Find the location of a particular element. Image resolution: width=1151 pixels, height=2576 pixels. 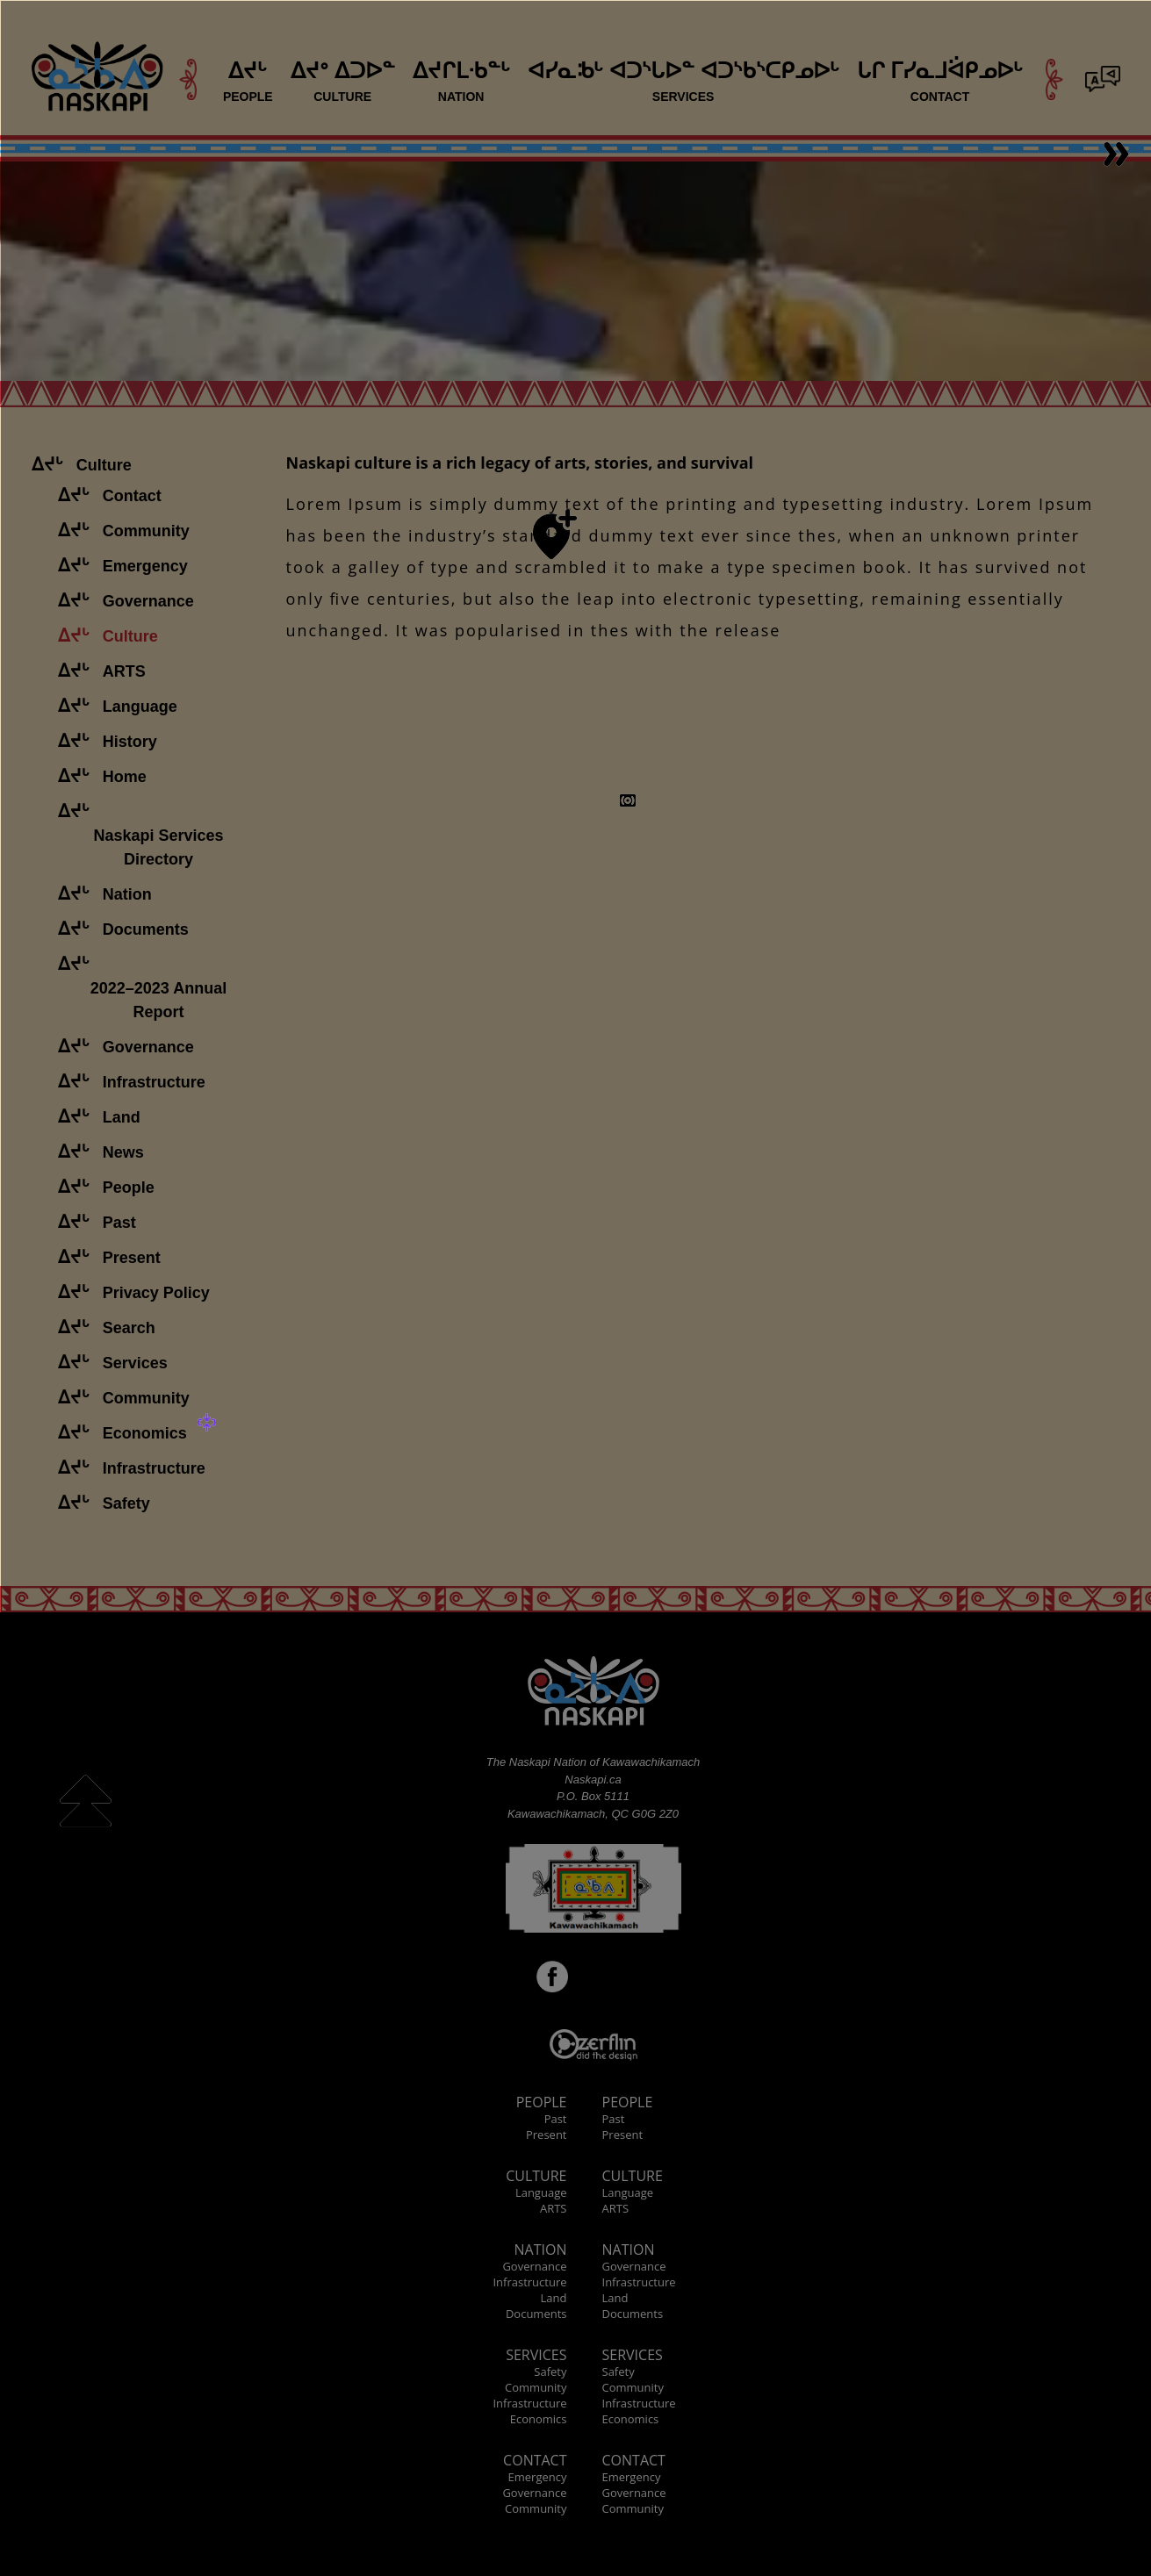

collapse viewport height is located at coordinates (206, 1422).